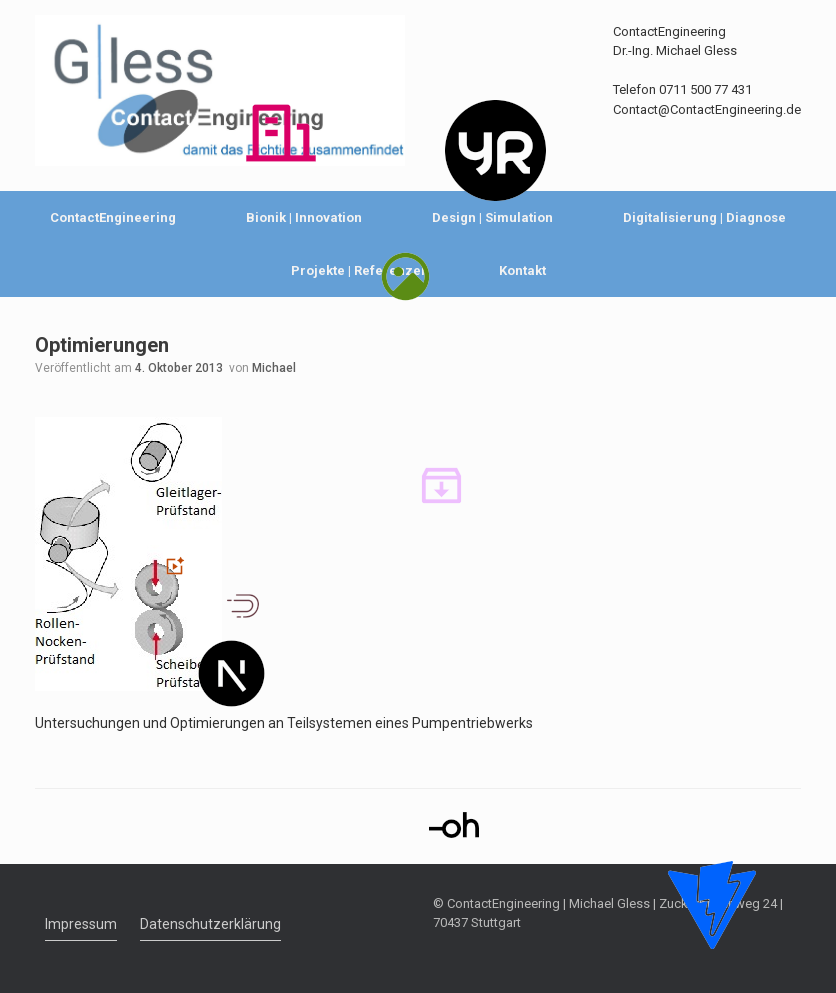  I want to click on Next.js framework logo, so click(231, 673).